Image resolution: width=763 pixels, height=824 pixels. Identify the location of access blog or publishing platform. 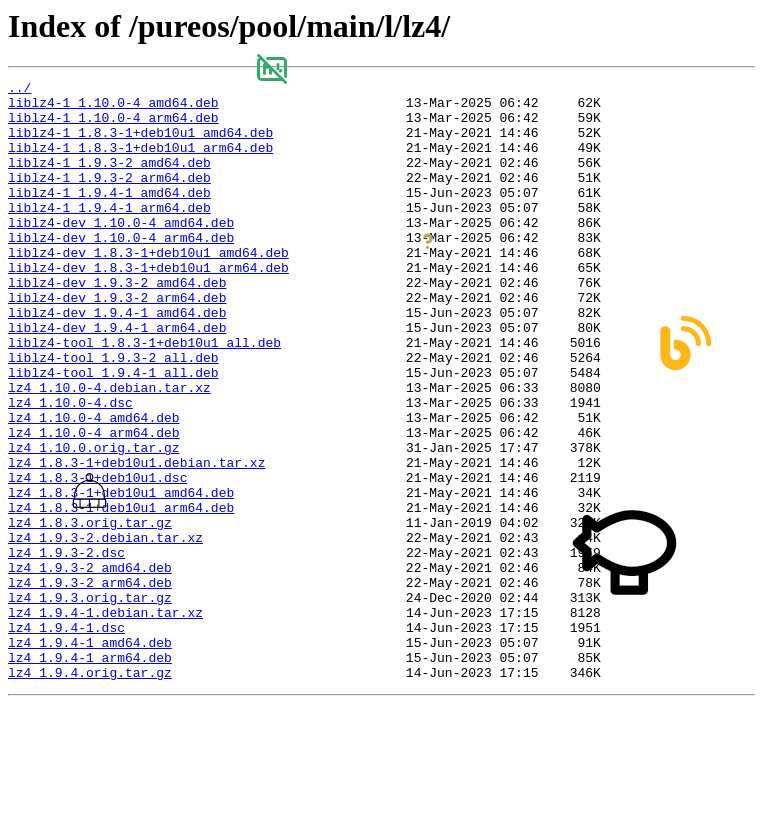
(684, 343).